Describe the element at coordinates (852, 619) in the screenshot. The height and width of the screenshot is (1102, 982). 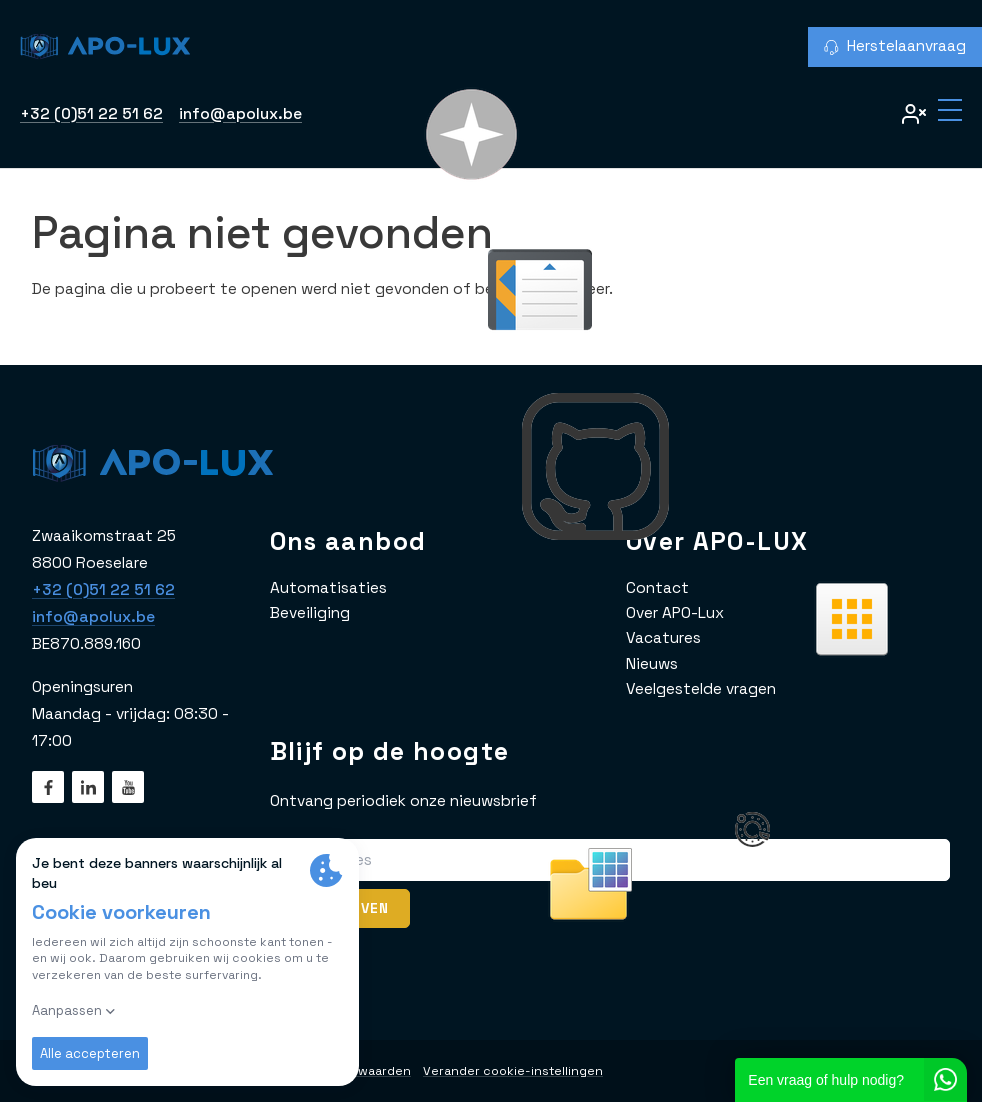
I see `view items in grid layout` at that location.